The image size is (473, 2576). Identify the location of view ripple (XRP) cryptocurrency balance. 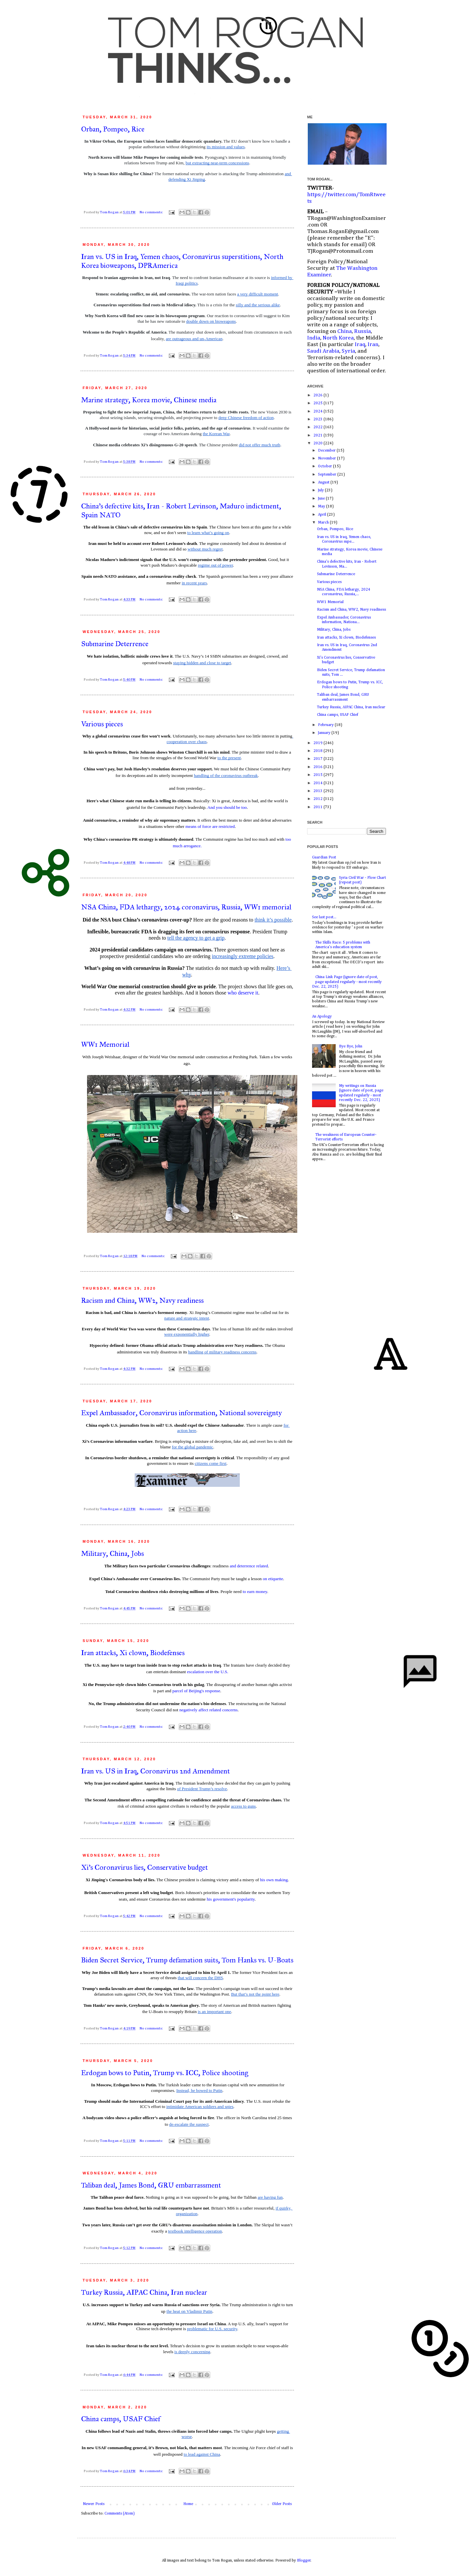
(45, 873).